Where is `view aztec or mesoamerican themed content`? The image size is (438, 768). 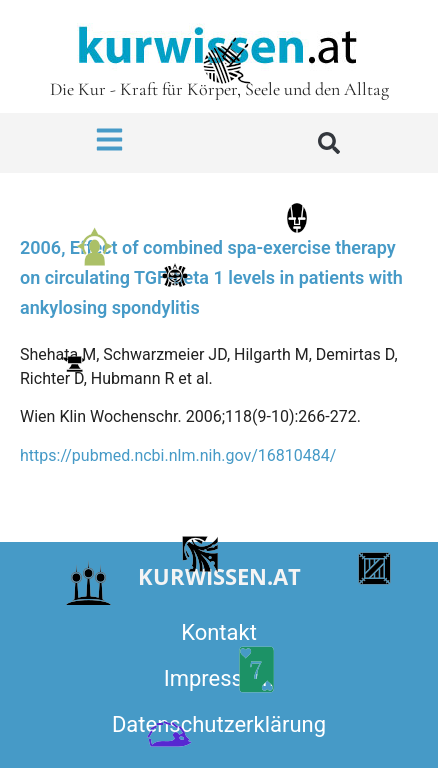
view aztec or mesoamerican themed content is located at coordinates (175, 275).